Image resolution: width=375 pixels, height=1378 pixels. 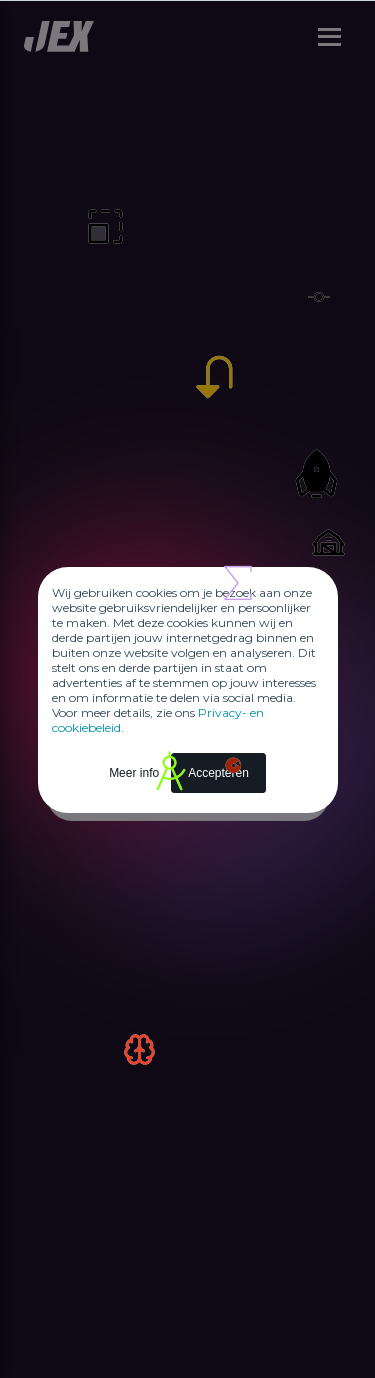 What do you see at coordinates (319, 297) in the screenshot?
I see `view commit history in version control` at bounding box center [319, 297].